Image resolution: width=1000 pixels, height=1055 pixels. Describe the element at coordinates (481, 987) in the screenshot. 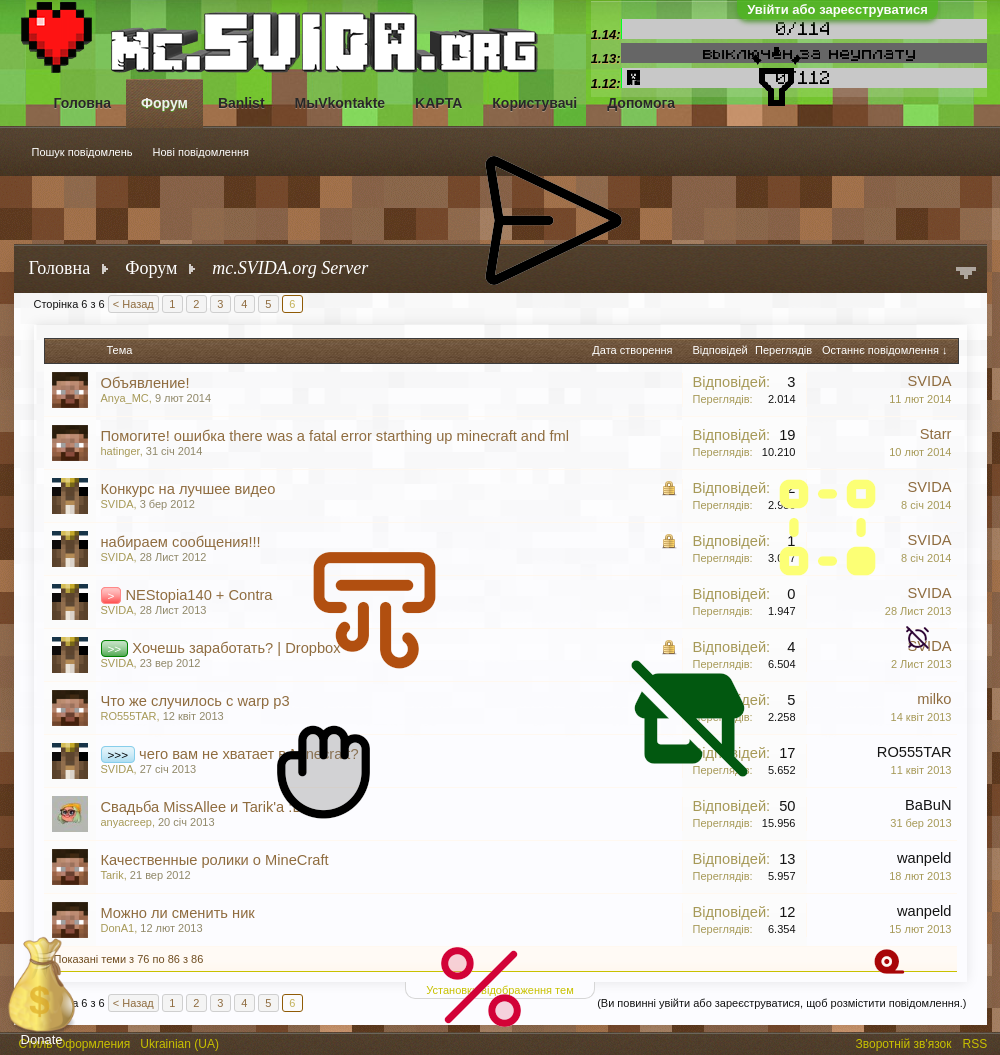

I see `view discount or sale pricing` at that location.